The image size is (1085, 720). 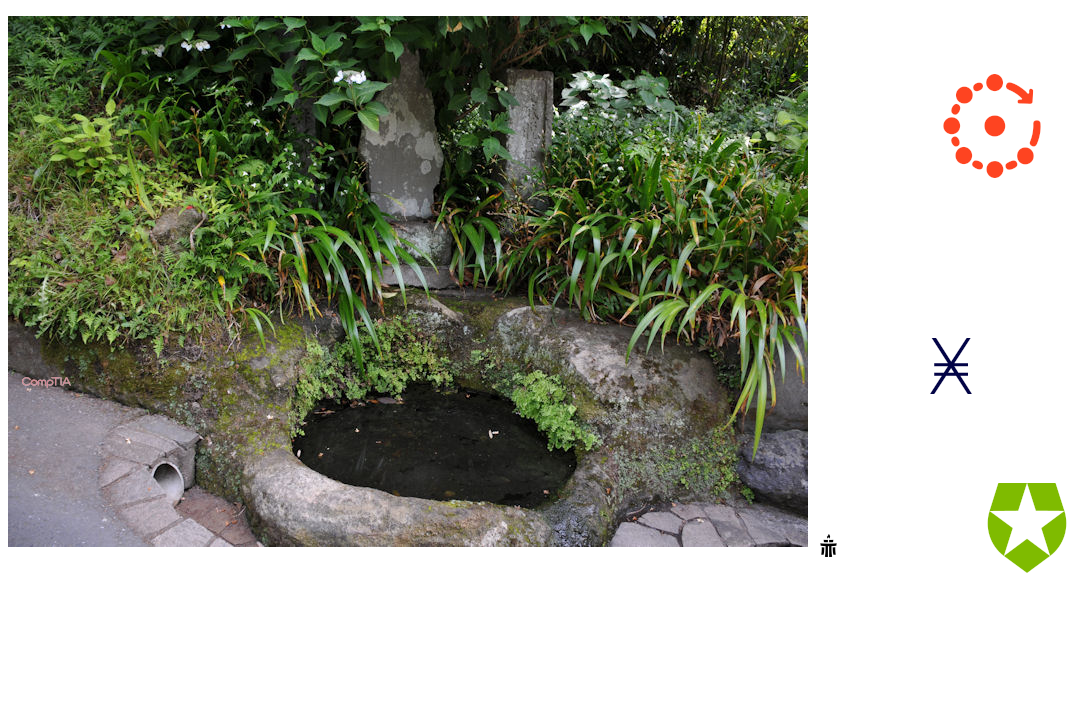 I want to click on Auth0 identity and authentication service logo, so click(x=1027, y=528).